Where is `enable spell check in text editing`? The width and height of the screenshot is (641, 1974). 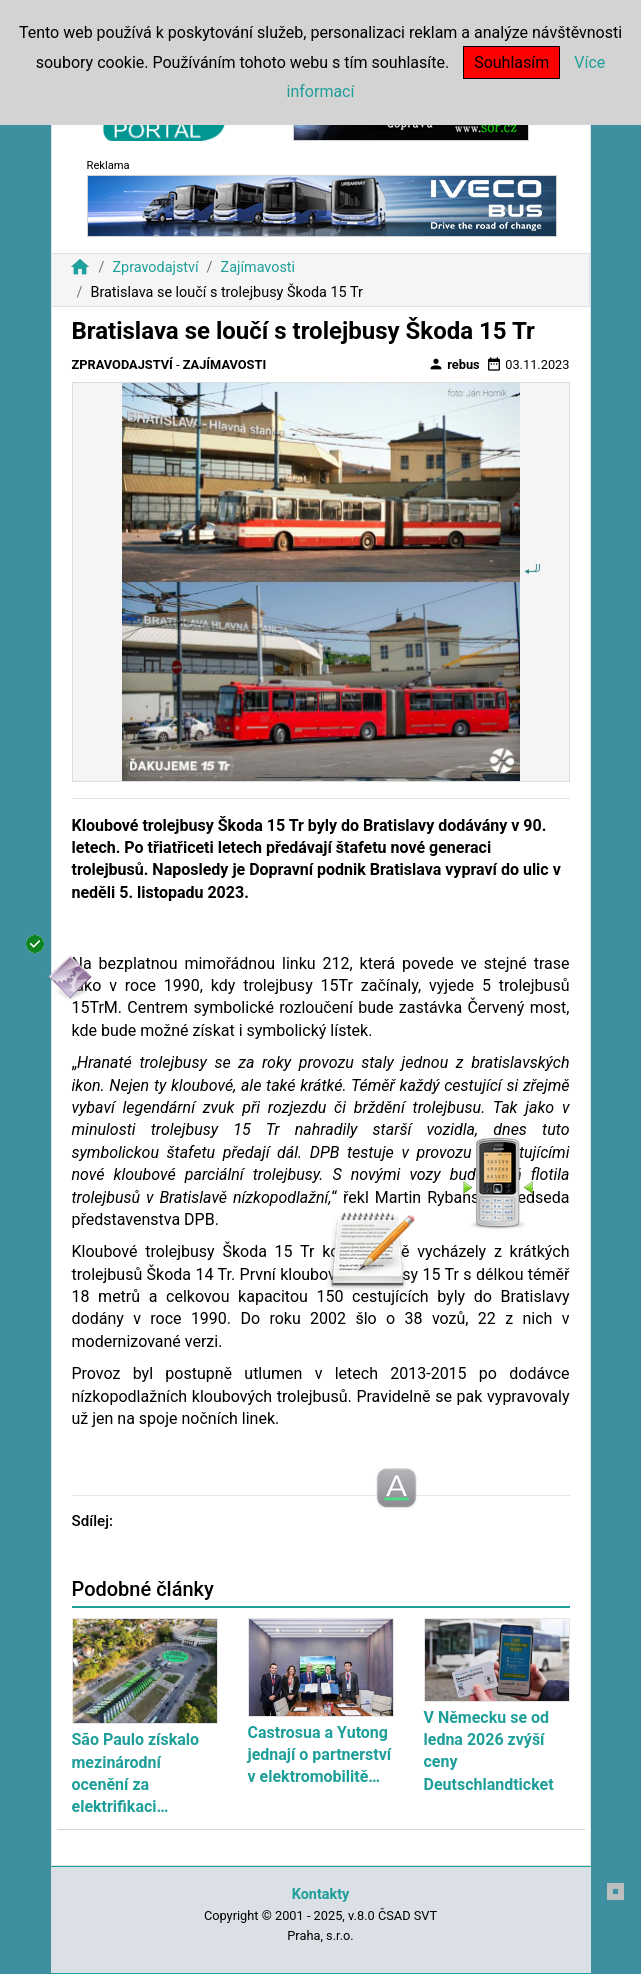 enable spell check in text editing is located at coordinates (396, 1488).